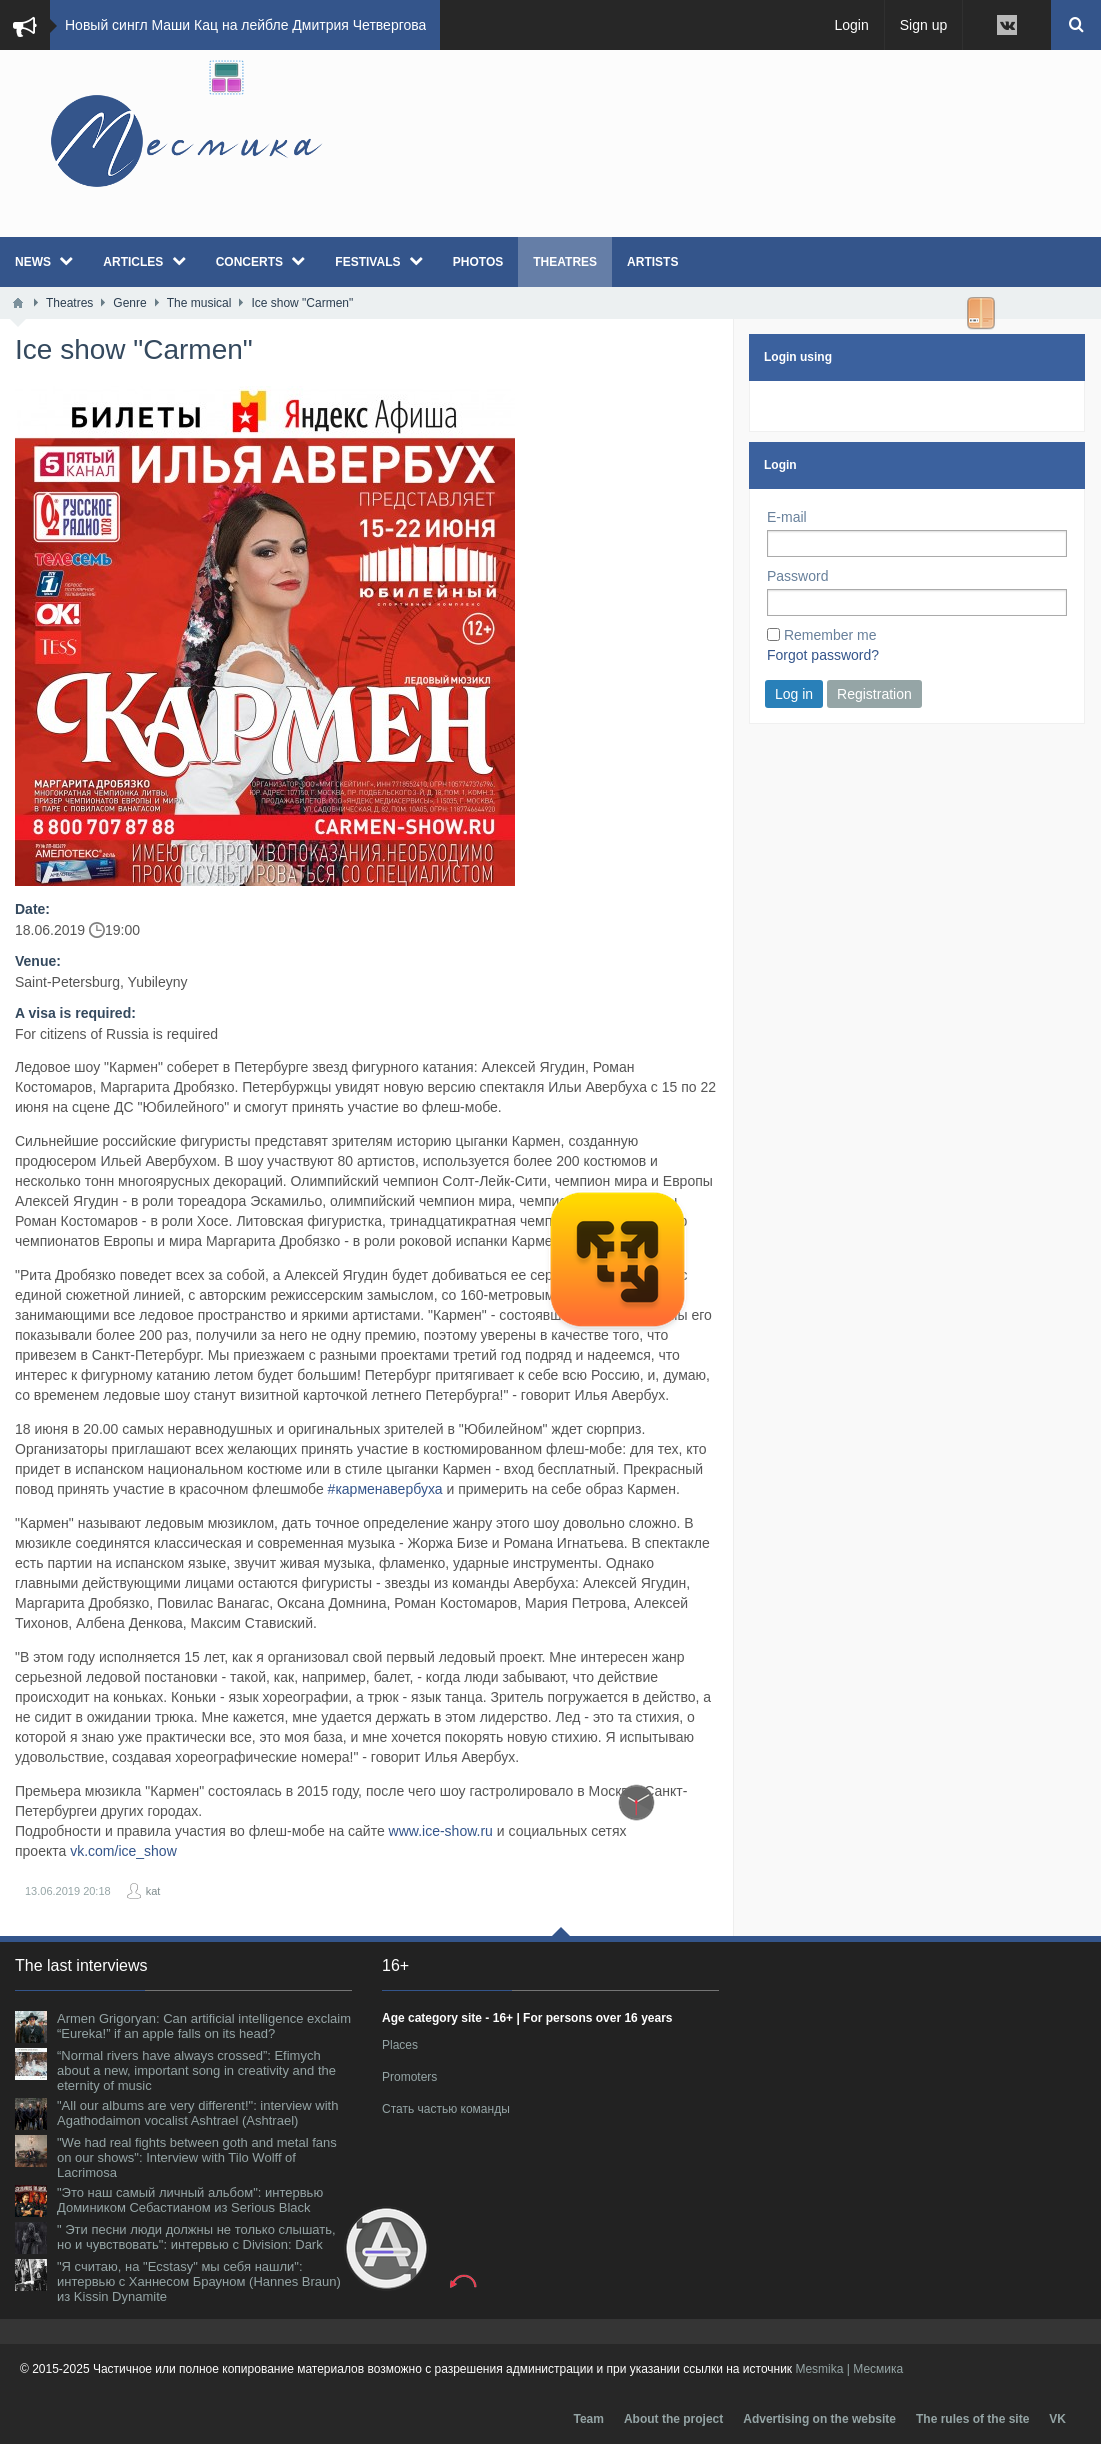 The height and width of the screenshot is (2444, 1101). I want to click on open the software update manager, so click(386, 2248).